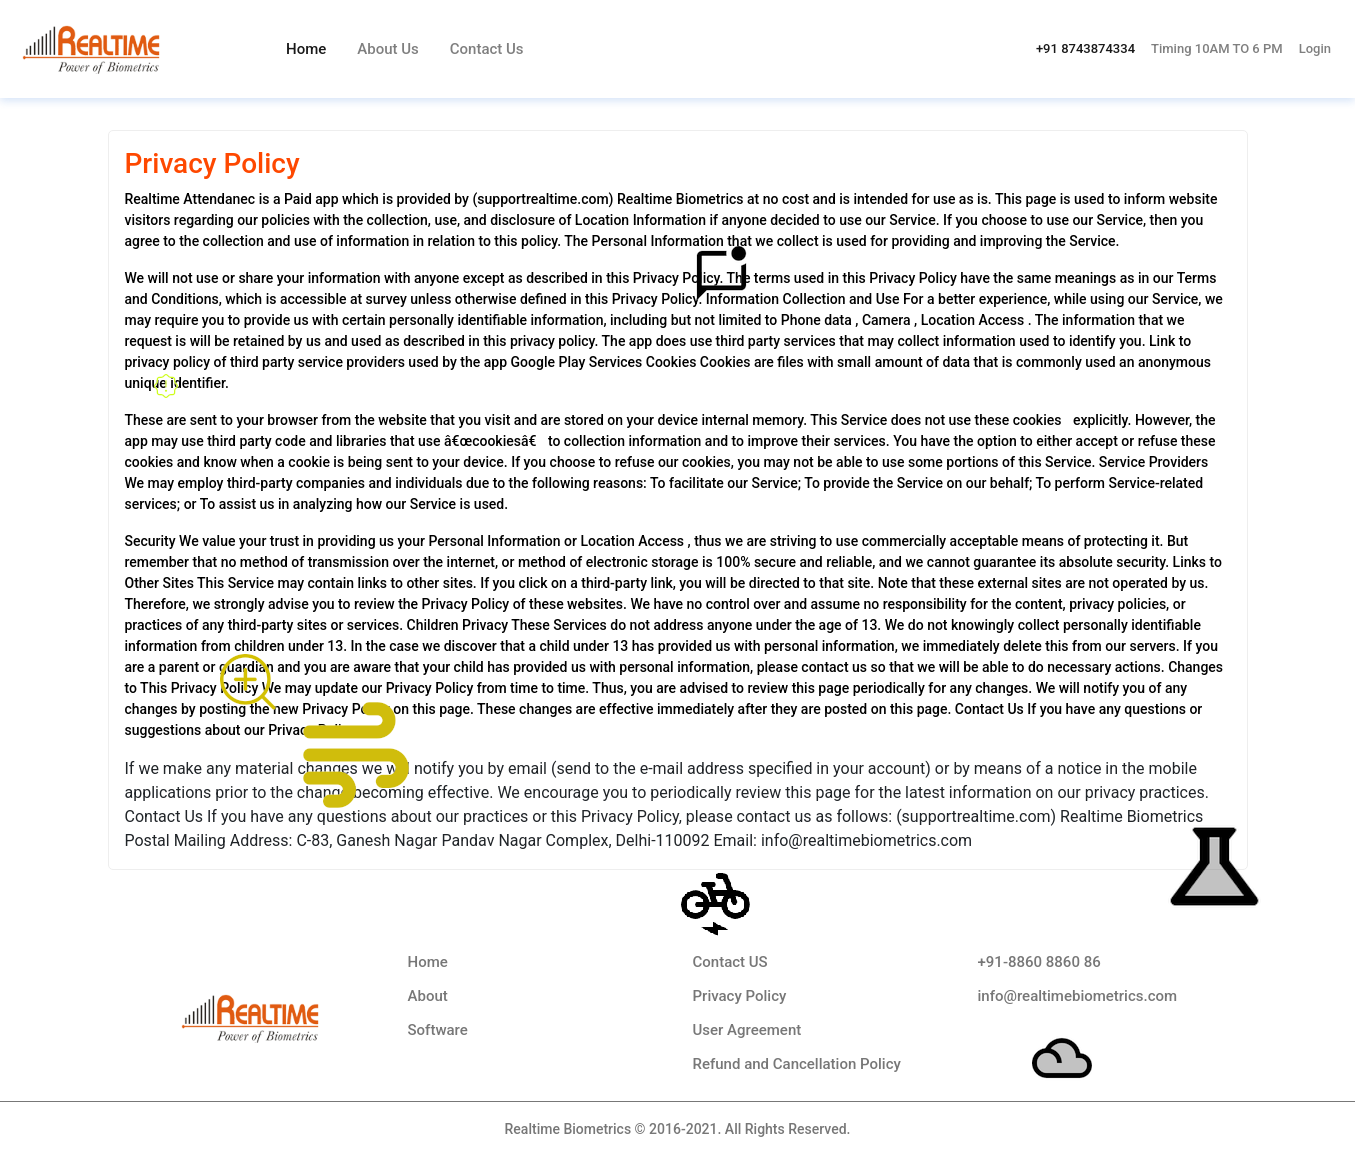 The height and width of the screenshot is (1164, 1355). I want to click on indicates unread messages in chat, so click(721, 275).